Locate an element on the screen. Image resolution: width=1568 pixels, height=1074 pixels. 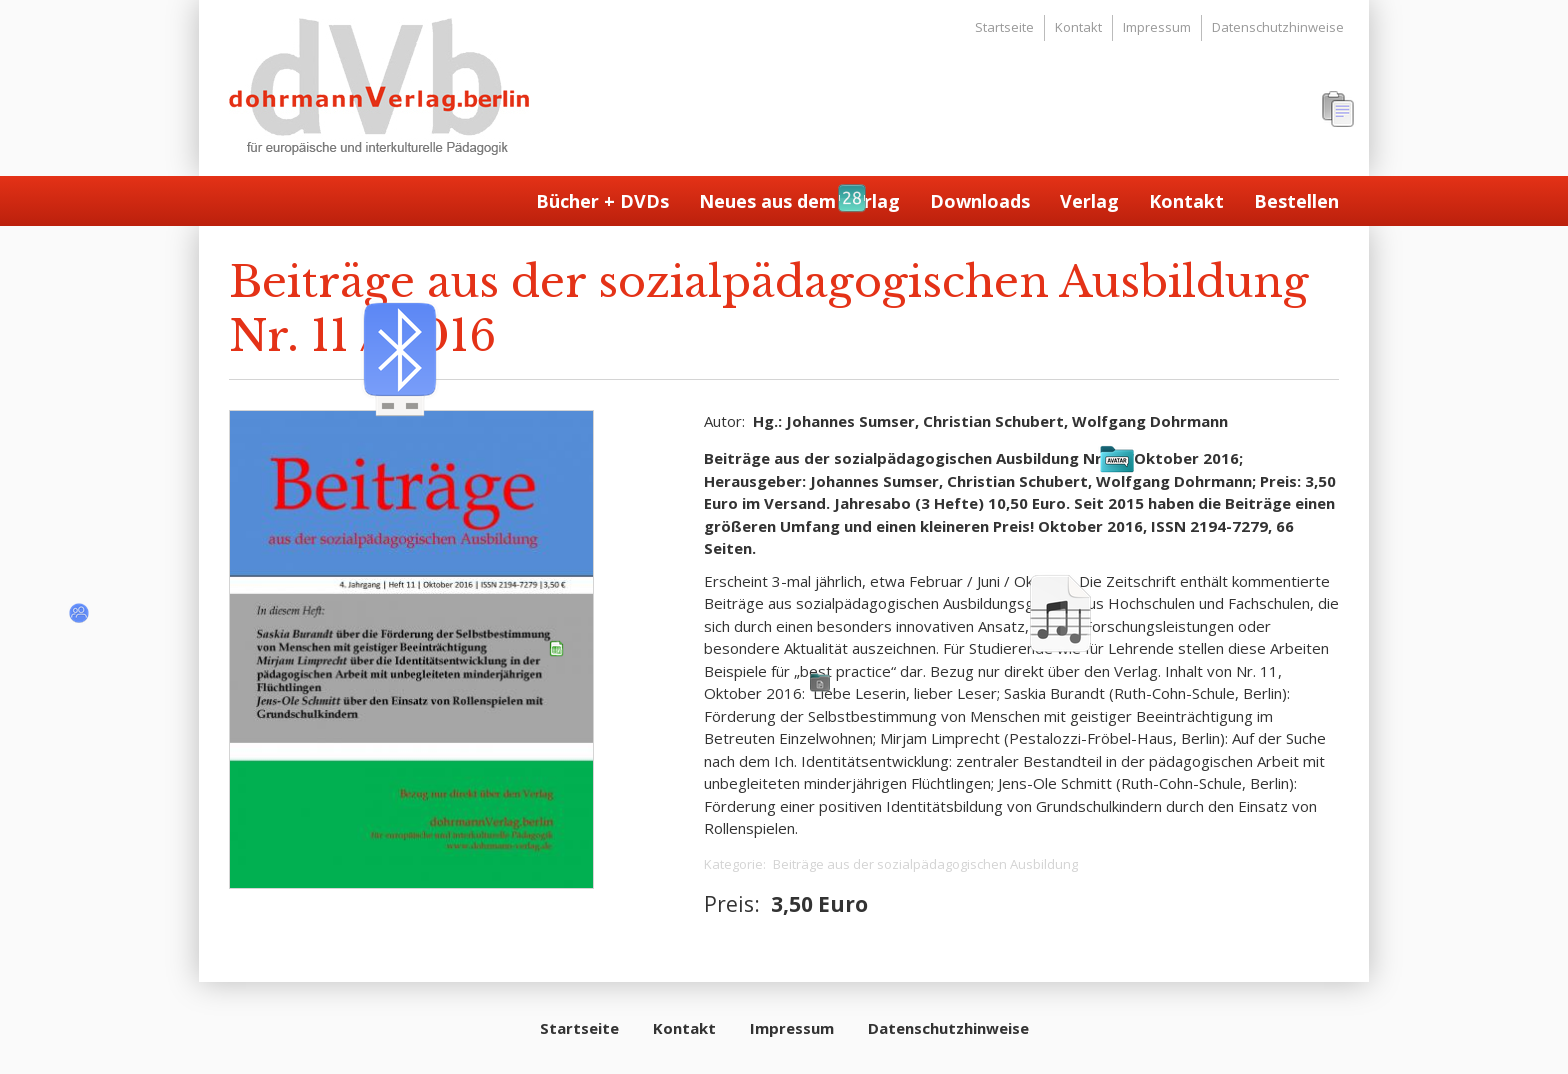
open a spreadsheet template file is located at coordinates (556, 648).